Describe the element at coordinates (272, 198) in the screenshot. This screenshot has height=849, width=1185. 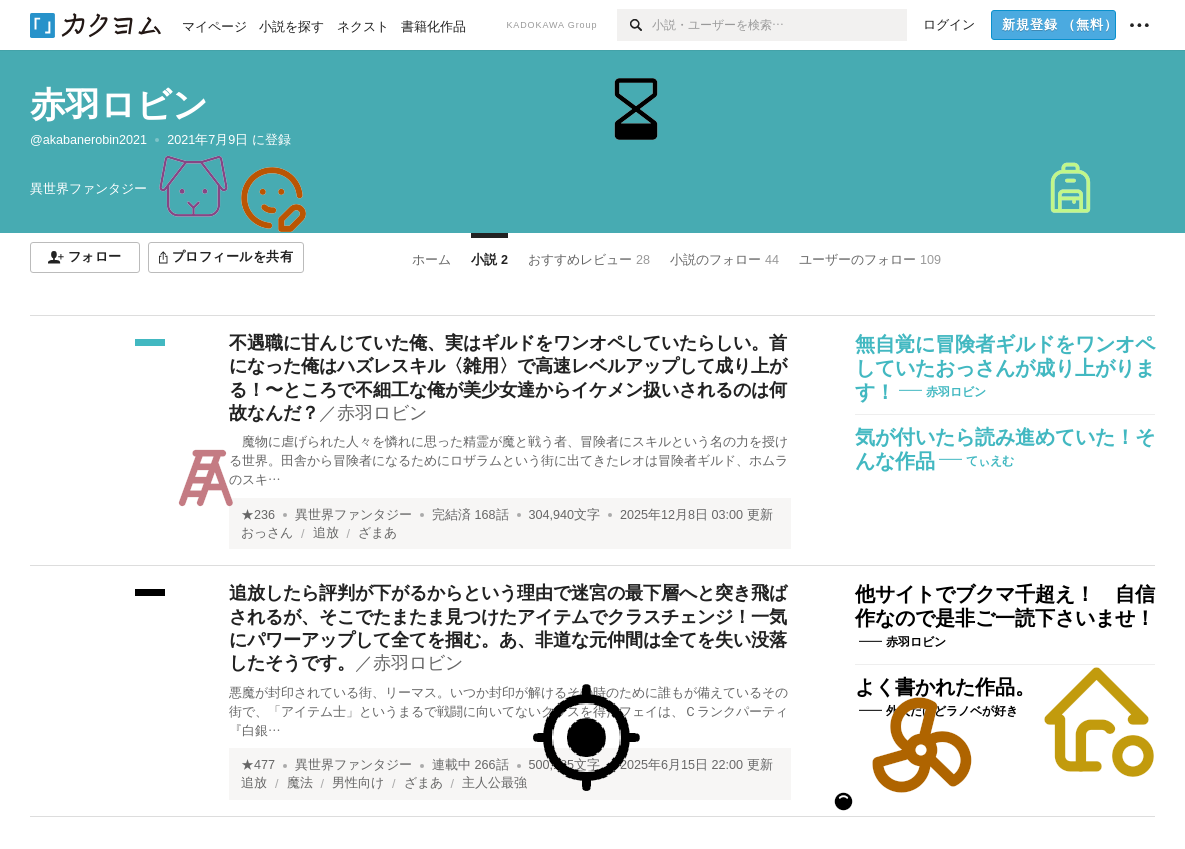
I see `edit your mood or status` at that location.